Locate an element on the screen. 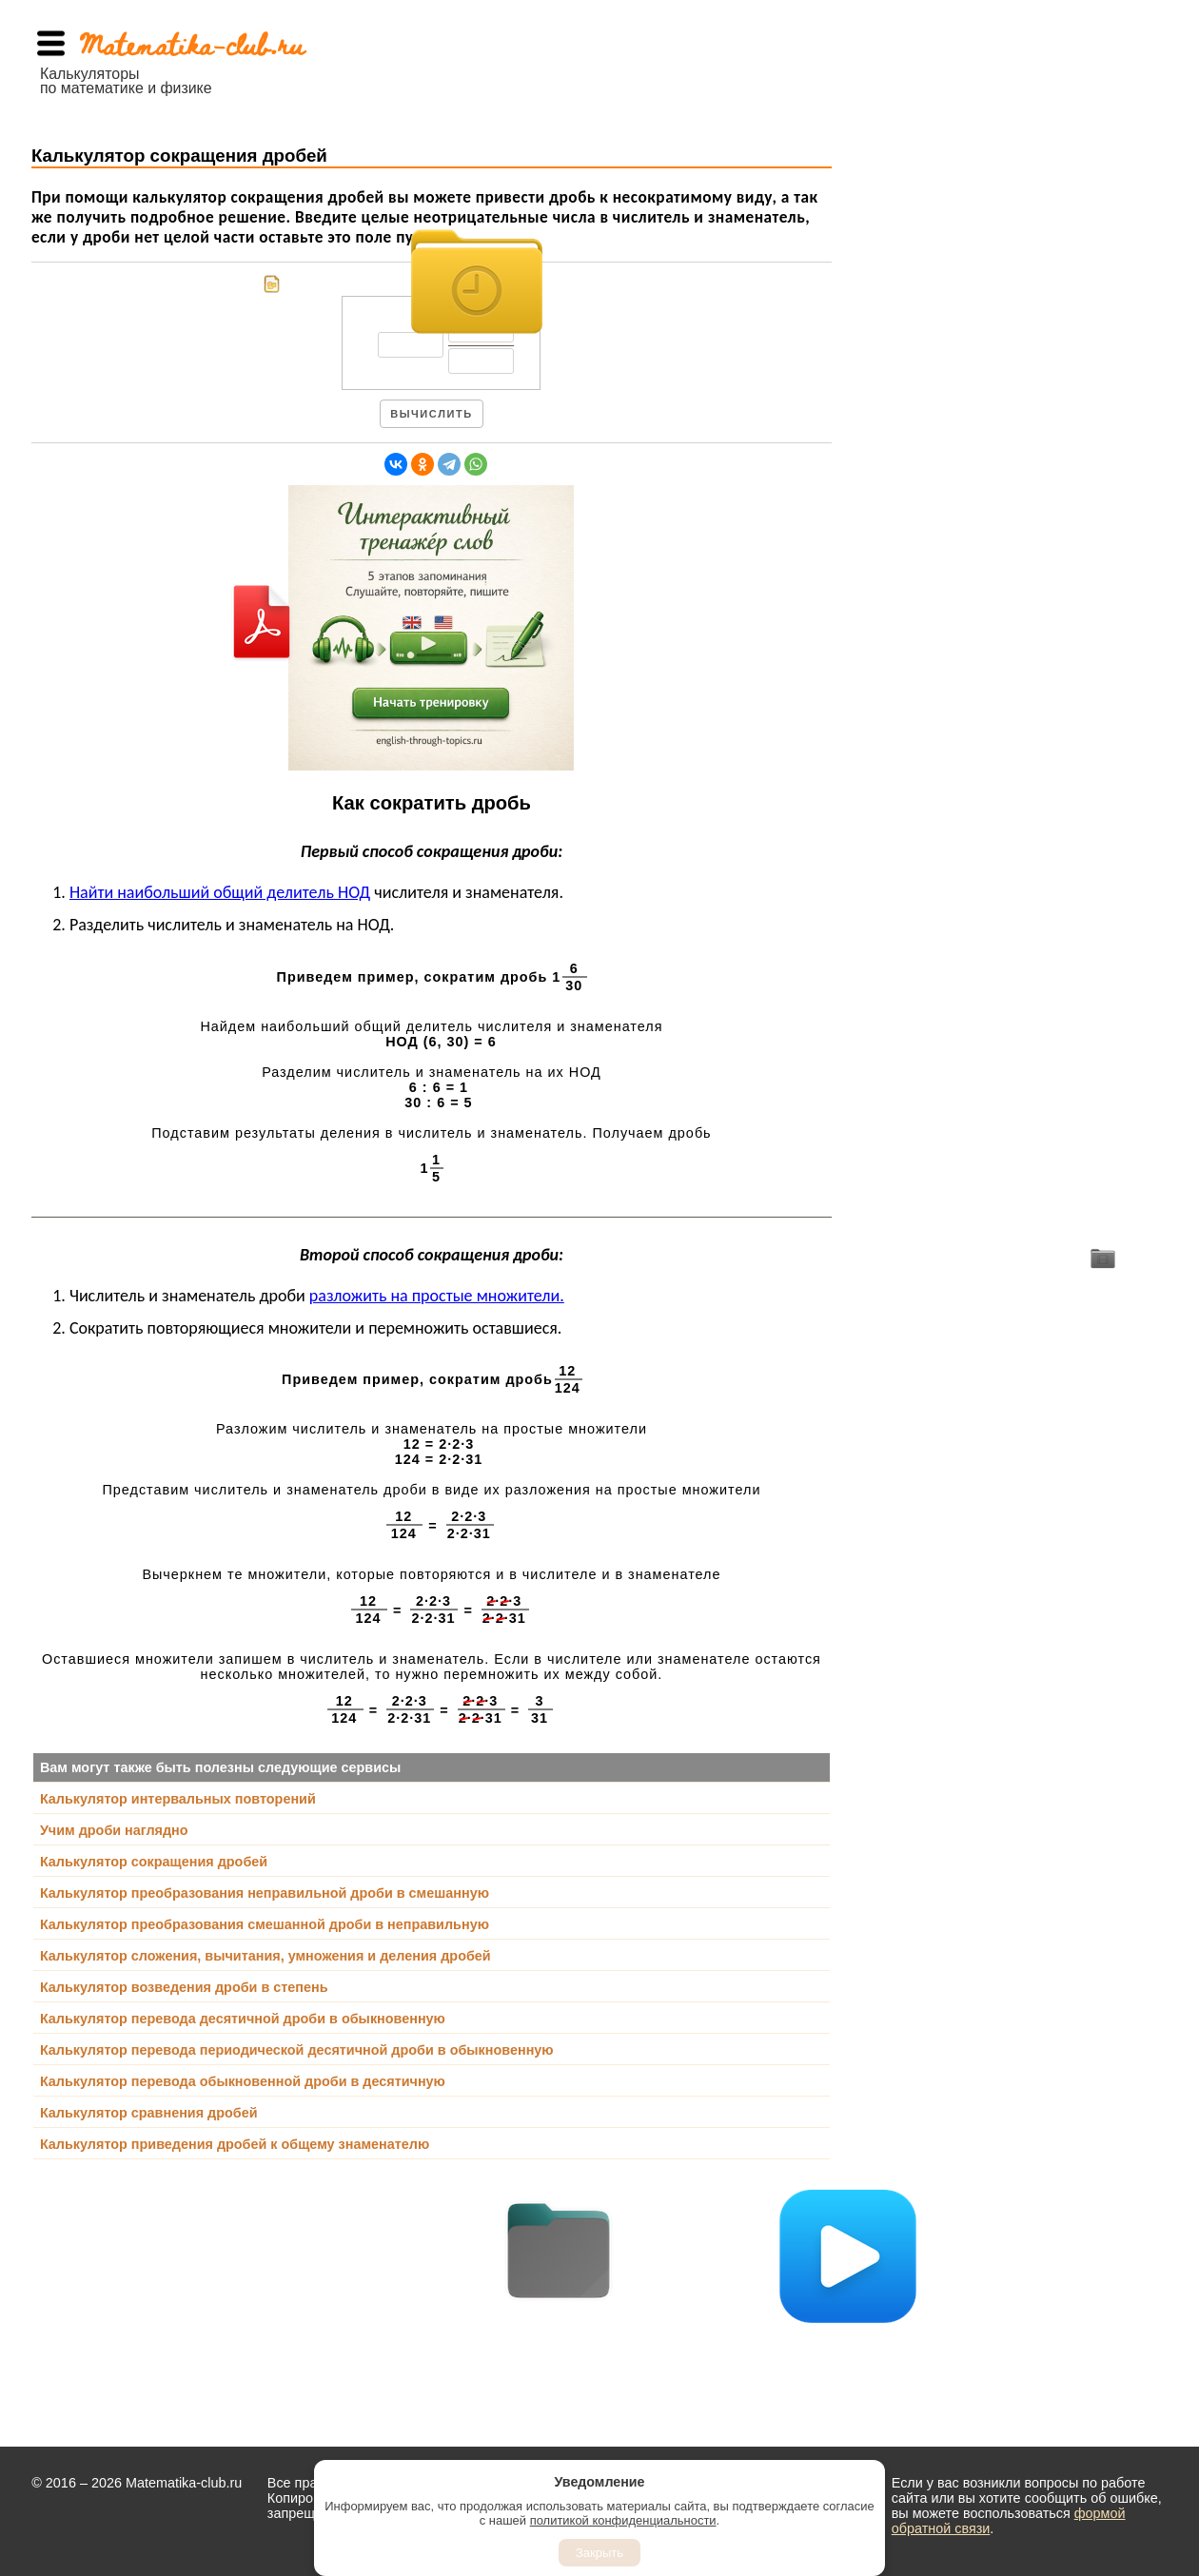  open yesplaymusic app is located at coordinates (846, 2256).